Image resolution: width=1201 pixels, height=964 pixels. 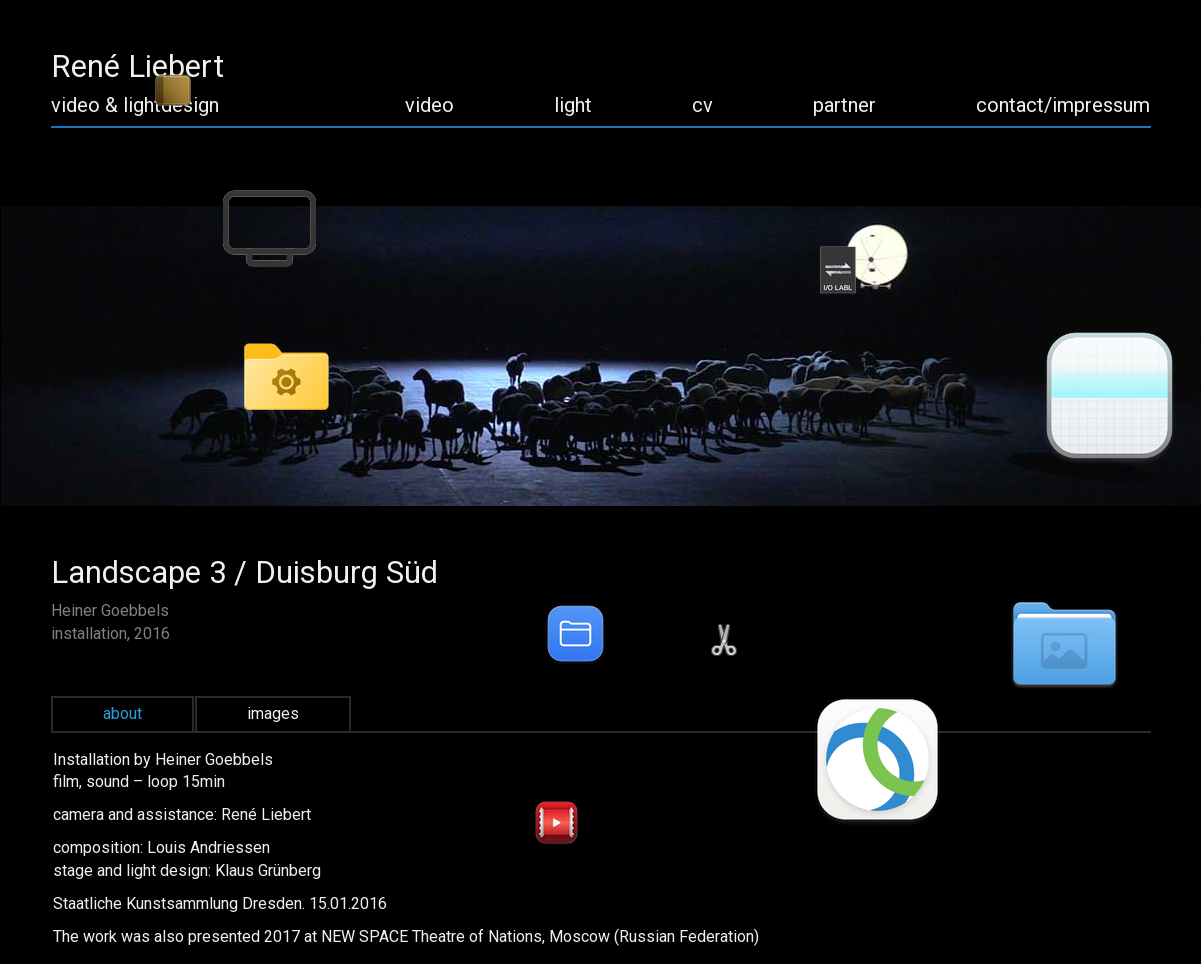 I want to click on access your desktop folder, so click(x=173, y=89).